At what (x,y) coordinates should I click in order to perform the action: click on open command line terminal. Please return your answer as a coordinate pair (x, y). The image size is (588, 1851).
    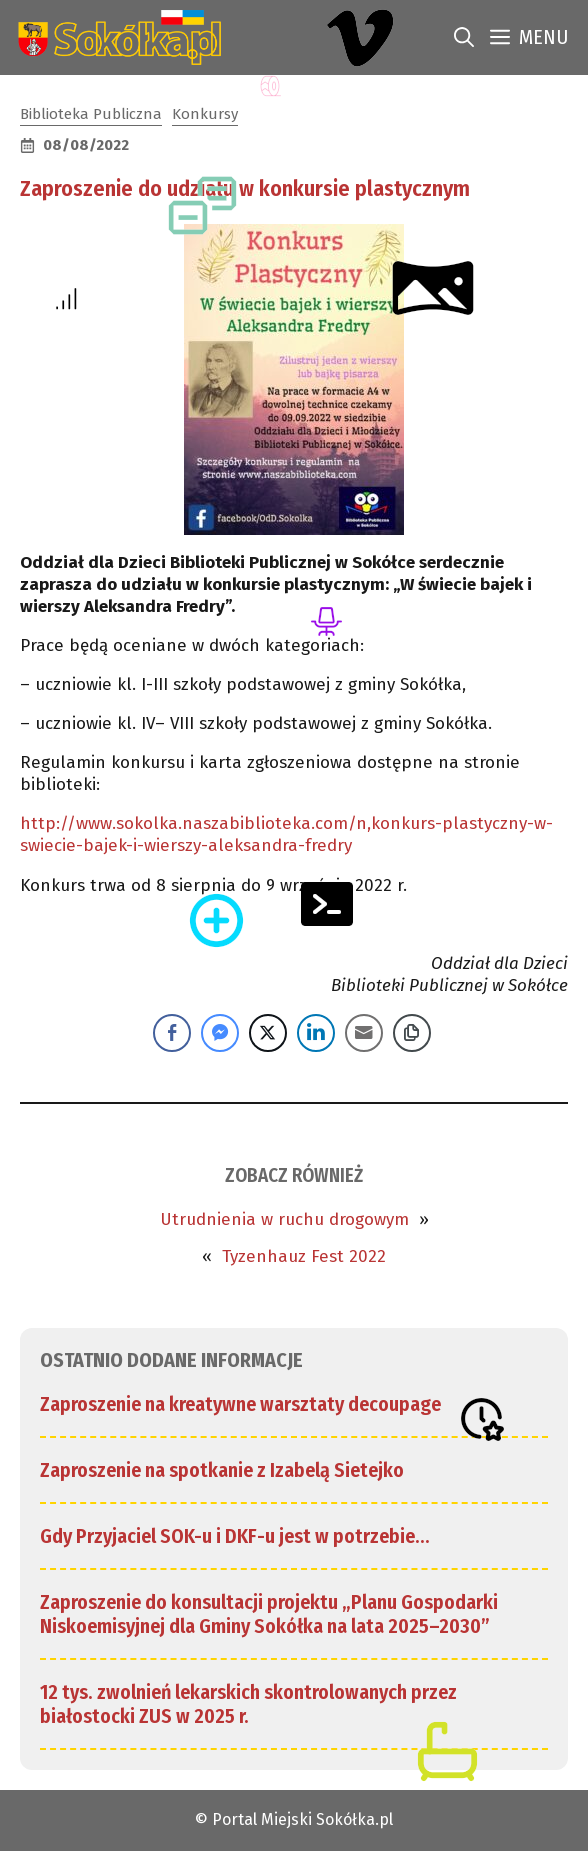
    Looking at the image, I should click on (327, 904).